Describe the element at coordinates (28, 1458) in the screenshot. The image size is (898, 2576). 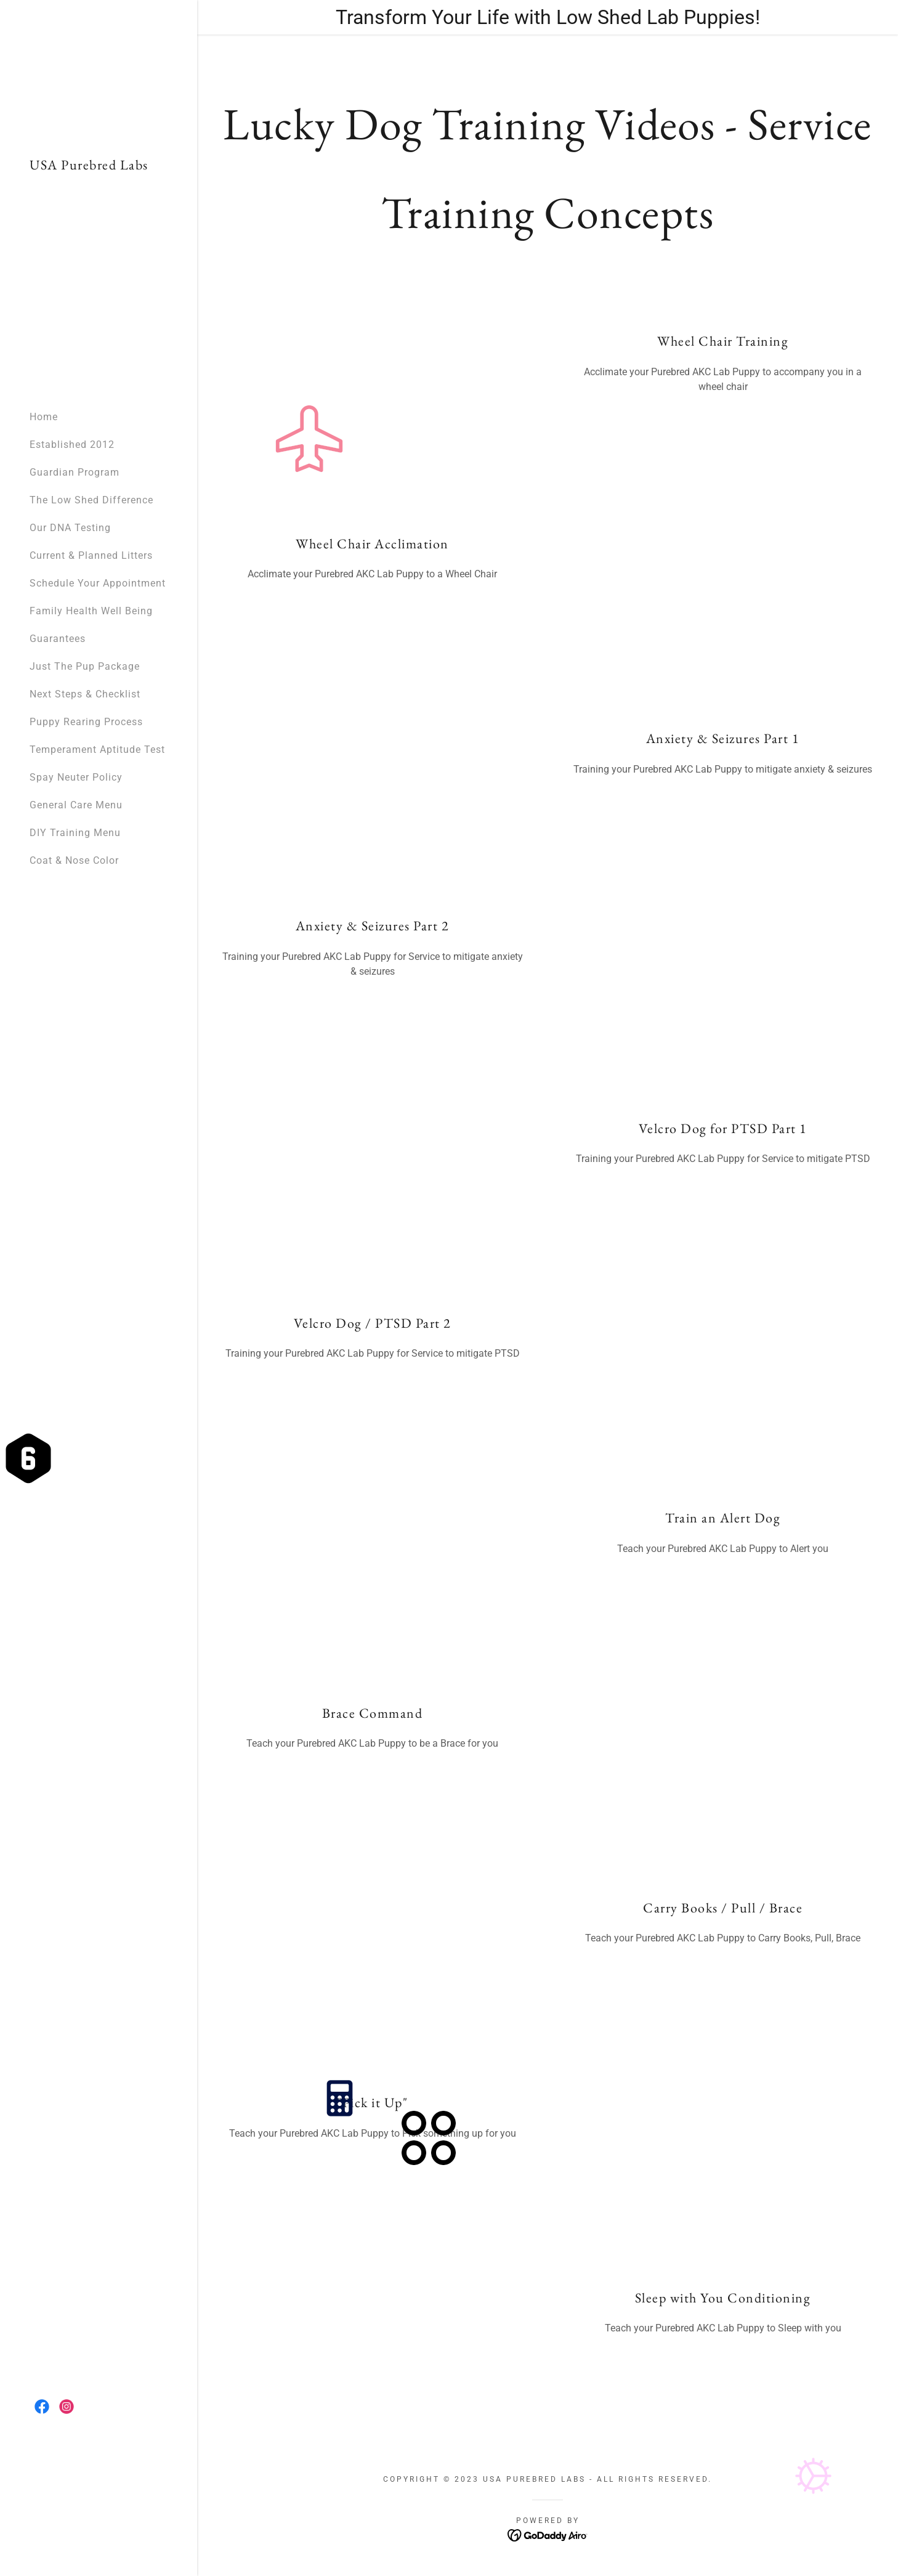
I see `indicates step 6 in a multi-step process` at that location.